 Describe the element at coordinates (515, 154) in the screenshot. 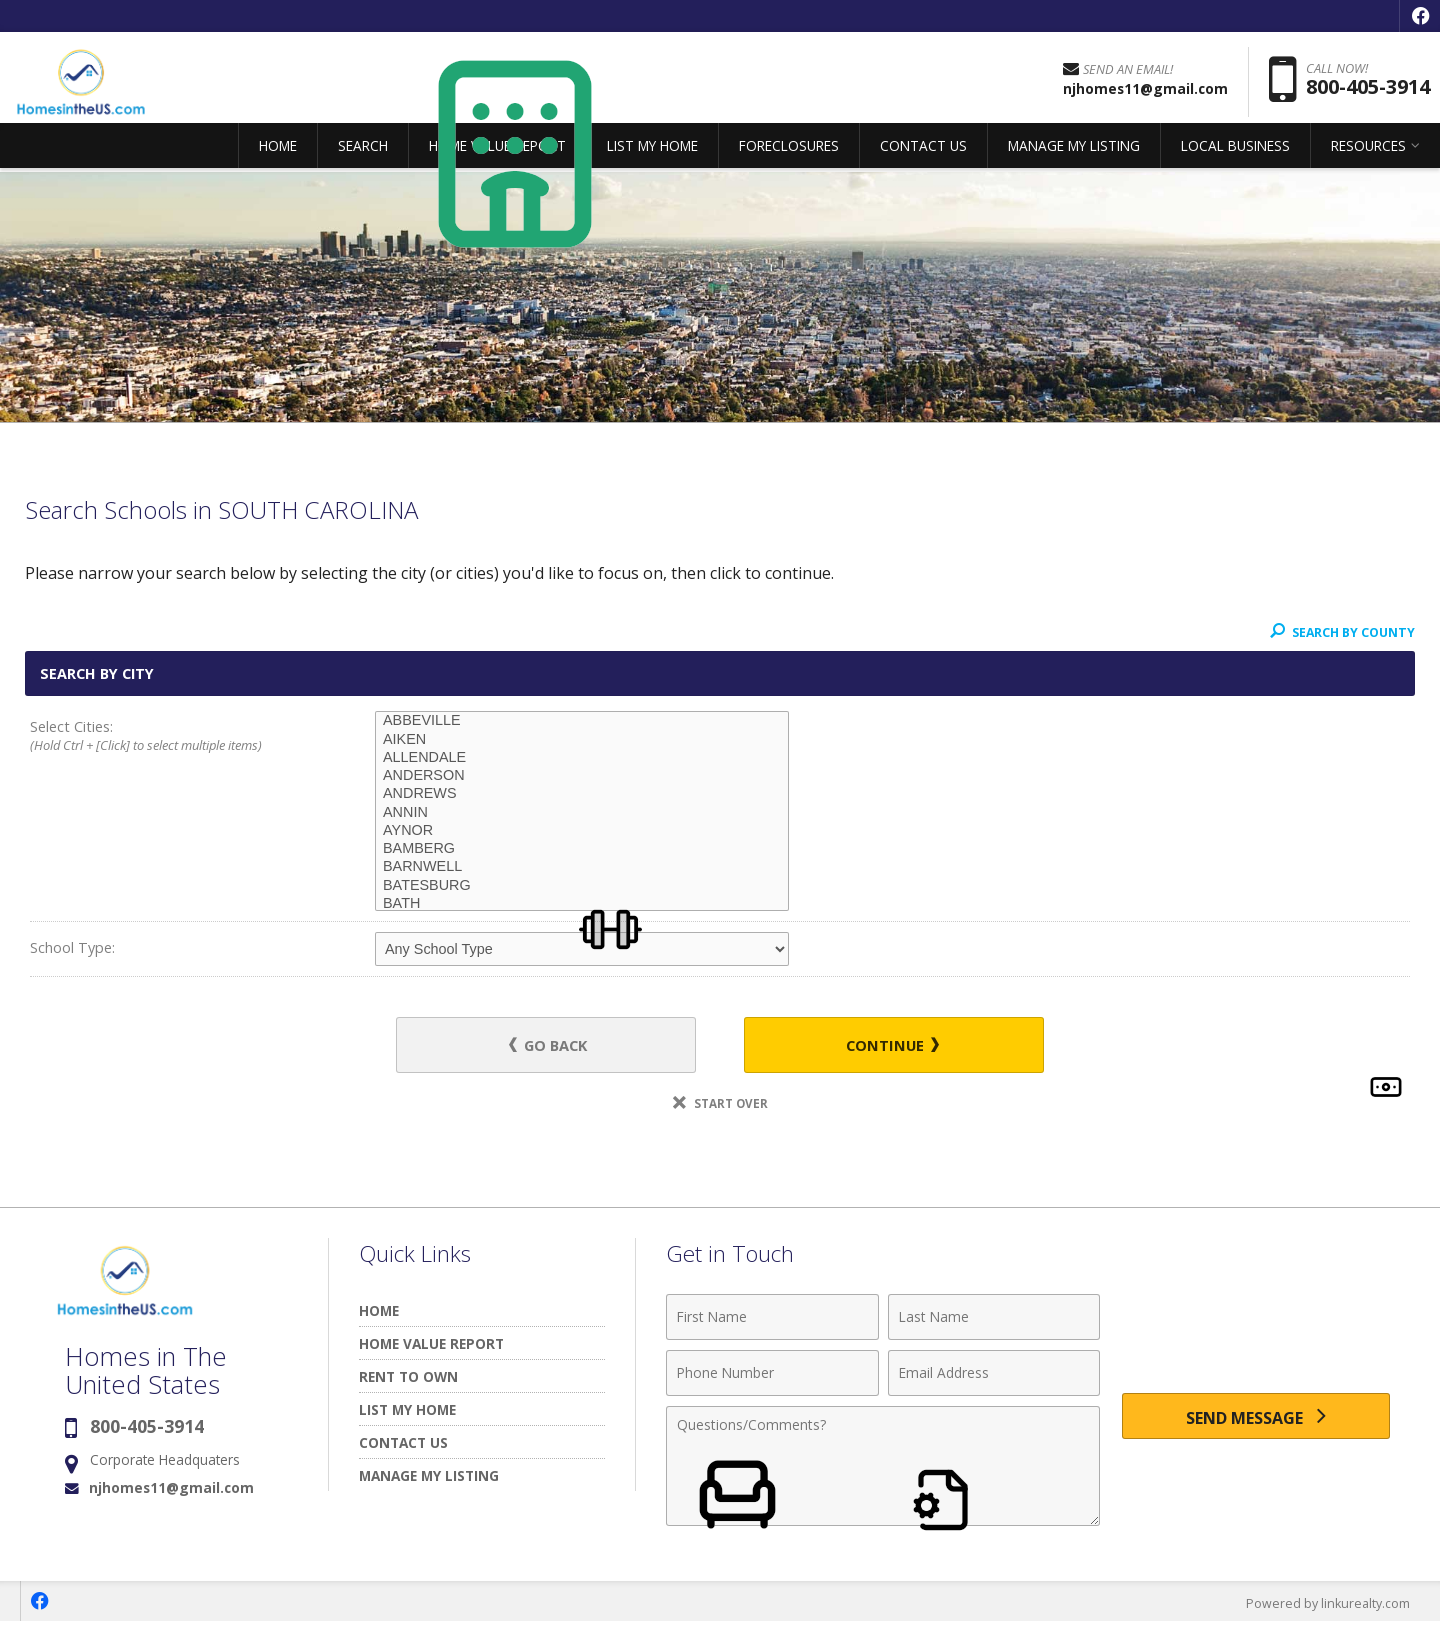

I see `find nearby hotels or accommodations` at that location.